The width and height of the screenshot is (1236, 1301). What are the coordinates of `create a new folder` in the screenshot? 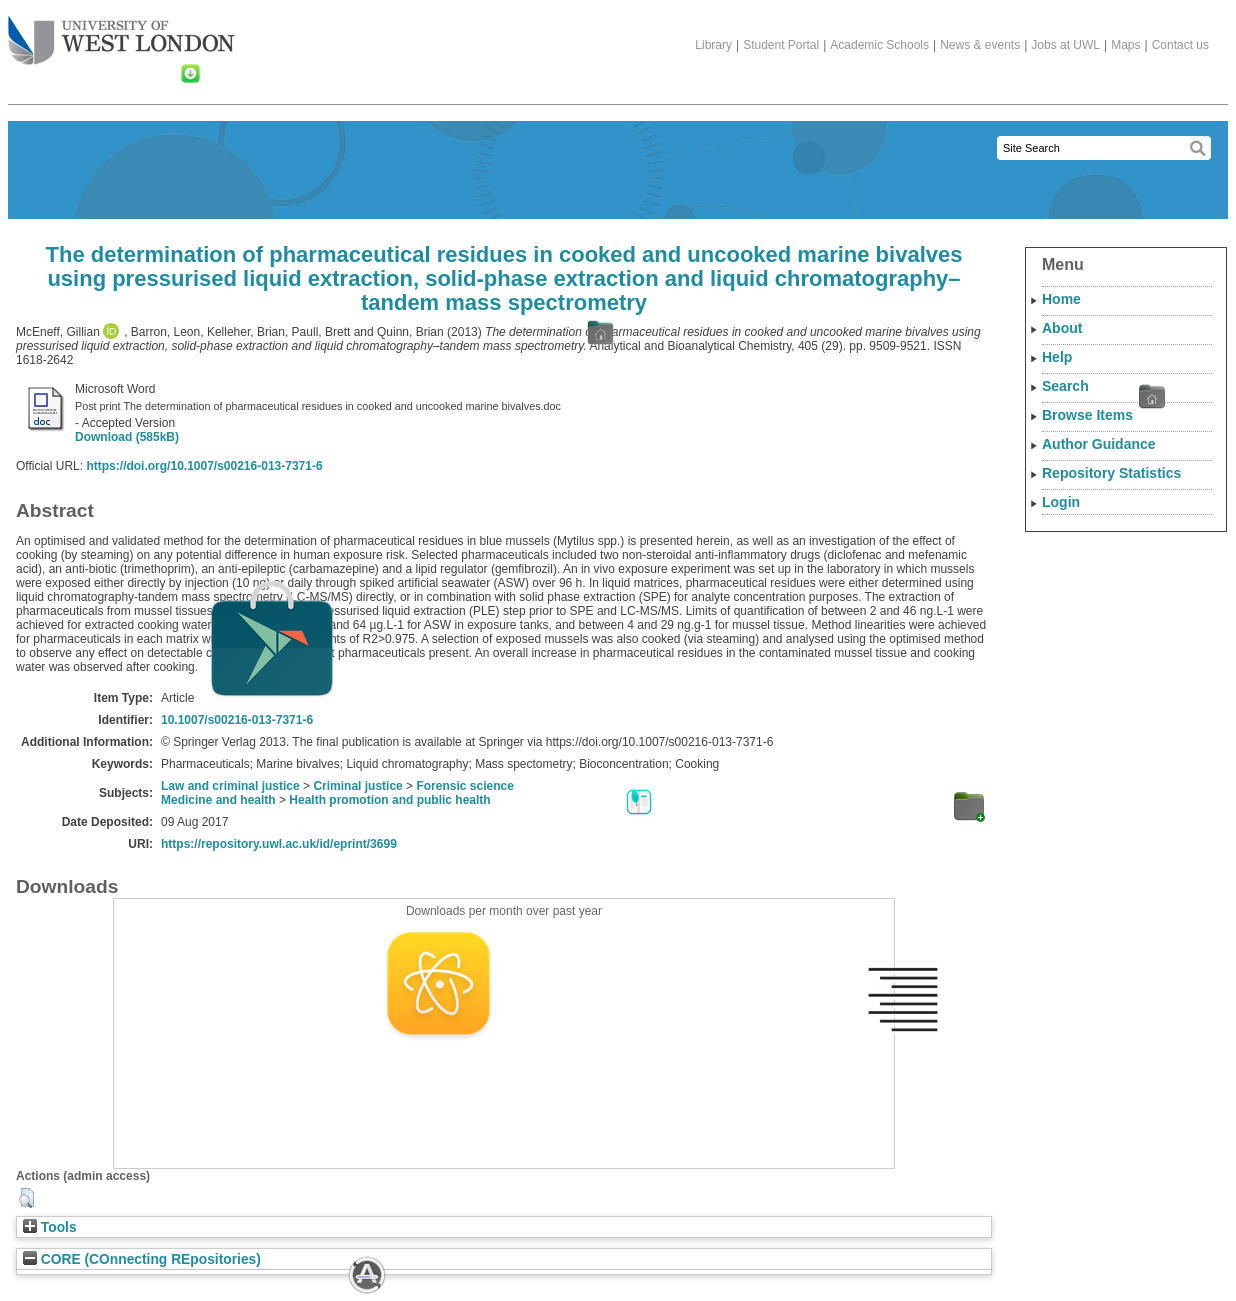 It's located at (969, 806).